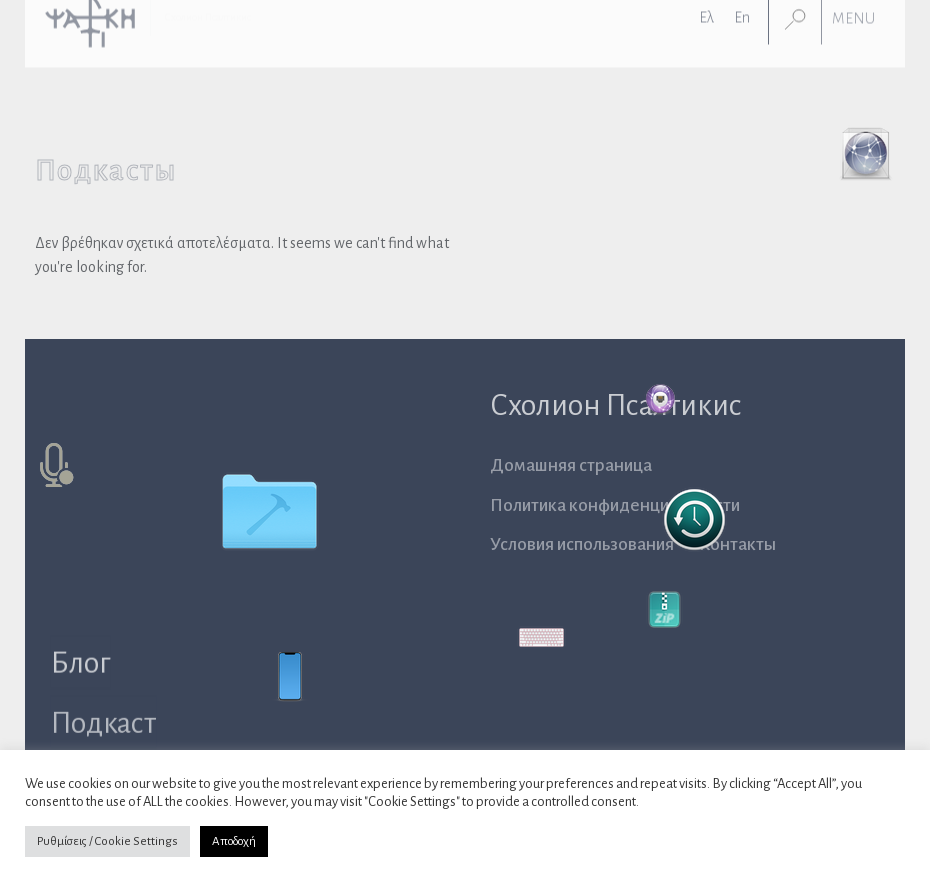 The height and width of the screenshot is (887, 930). I want to click on open time machine backup settings, so click(694, 519).